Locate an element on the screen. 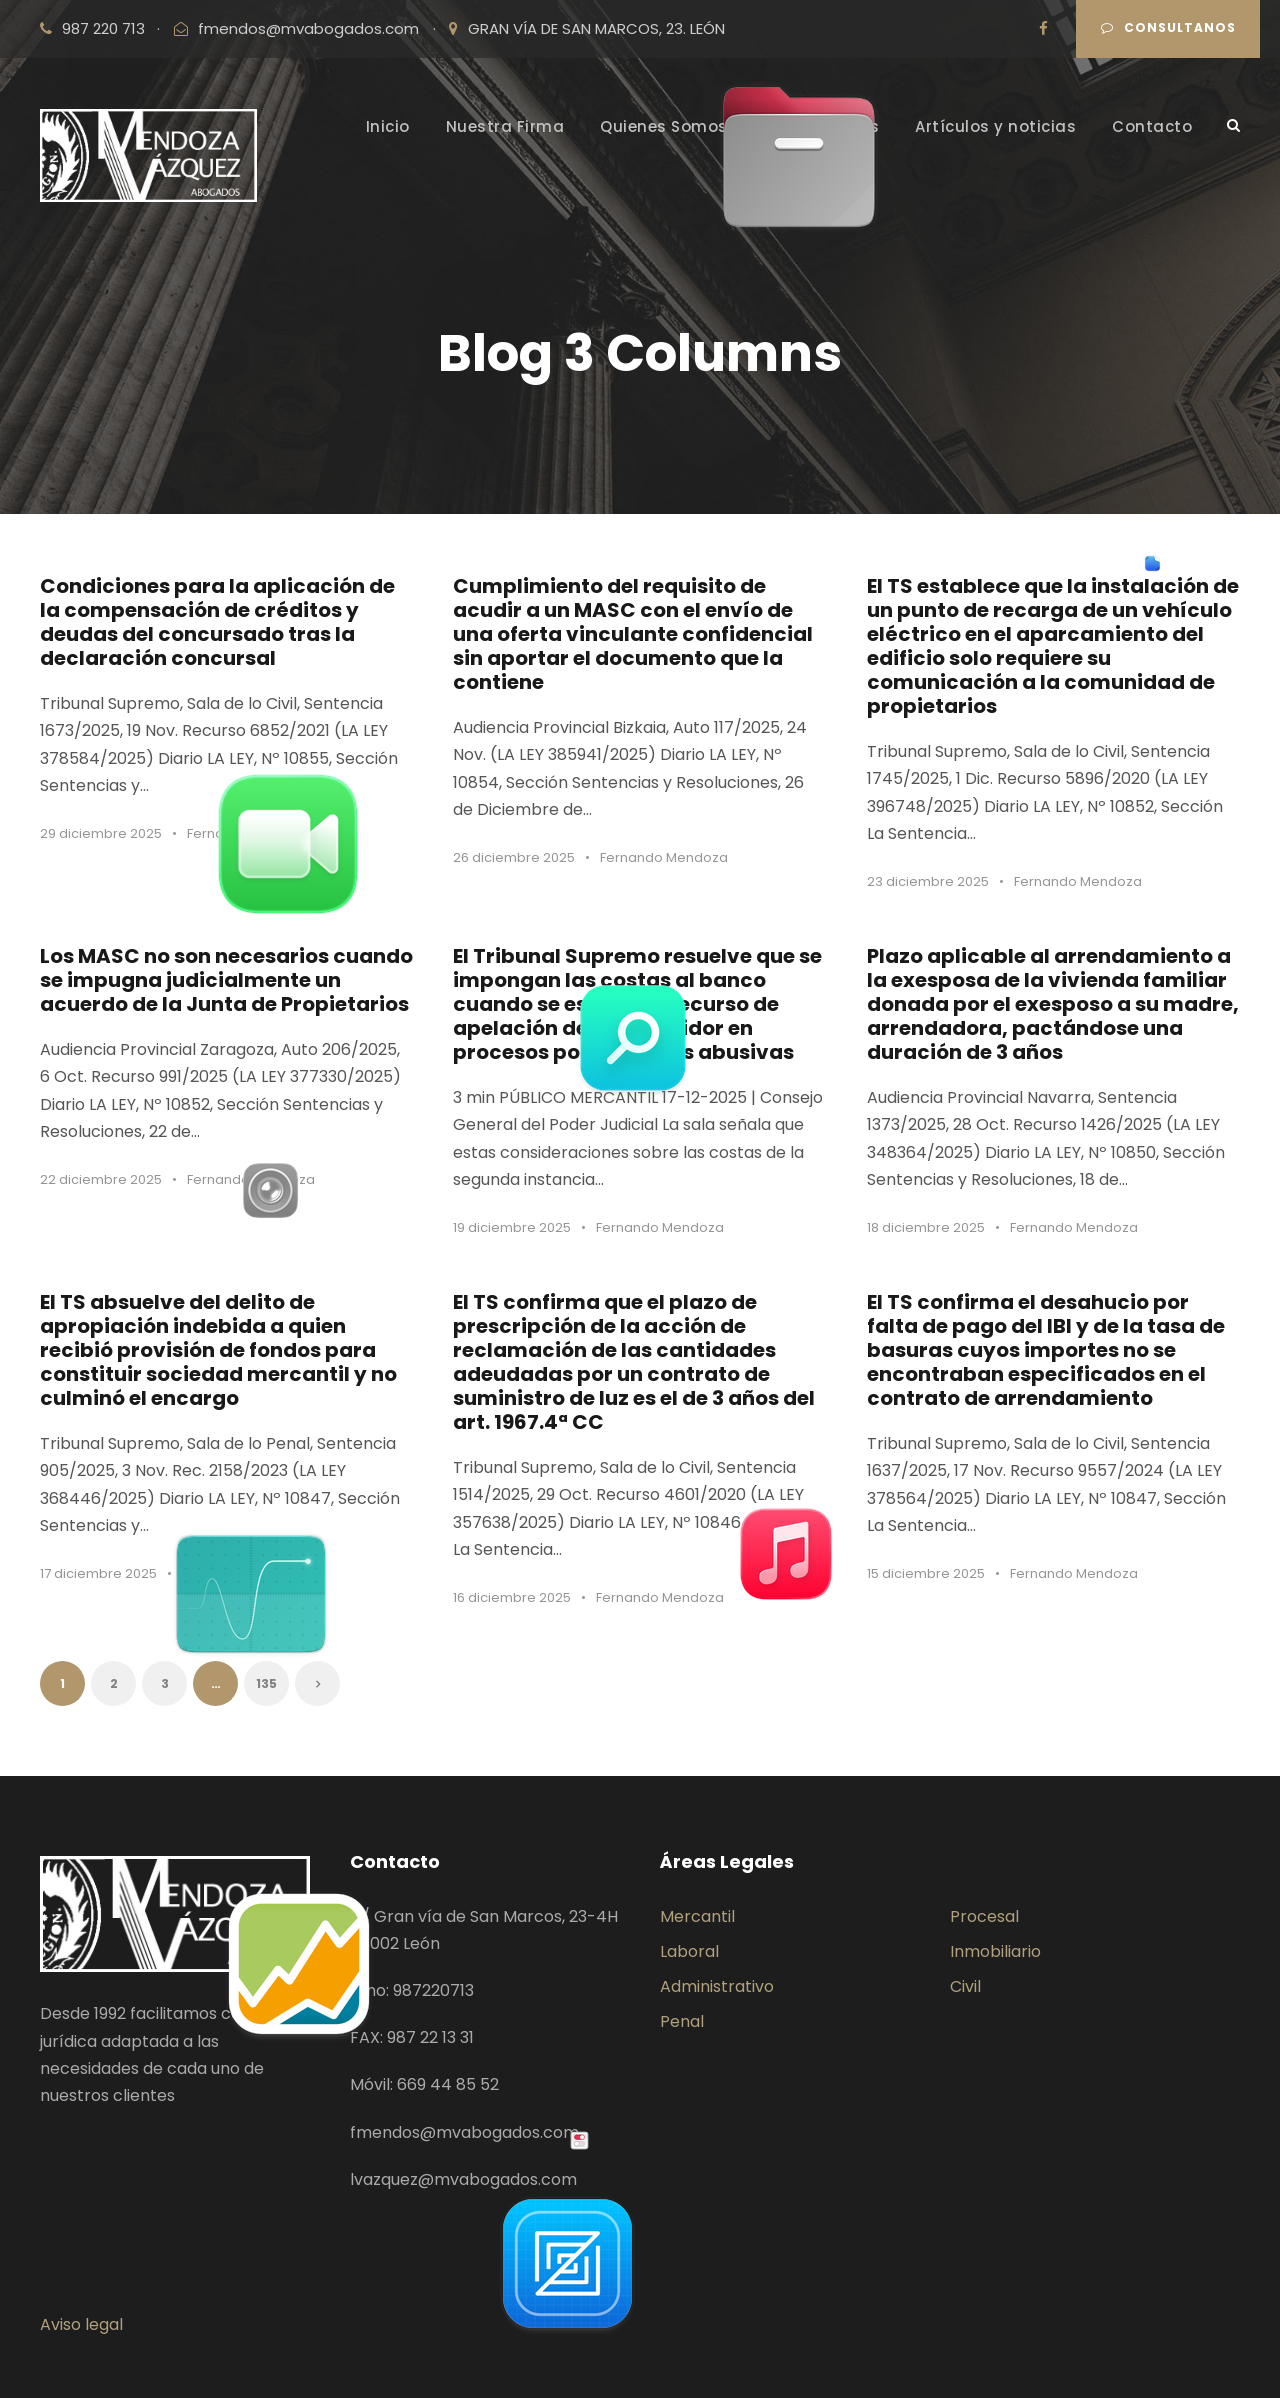 The height and width of the screenshot is (2398, 1280). open the gnome music app is located at coordinates (786, 1554).